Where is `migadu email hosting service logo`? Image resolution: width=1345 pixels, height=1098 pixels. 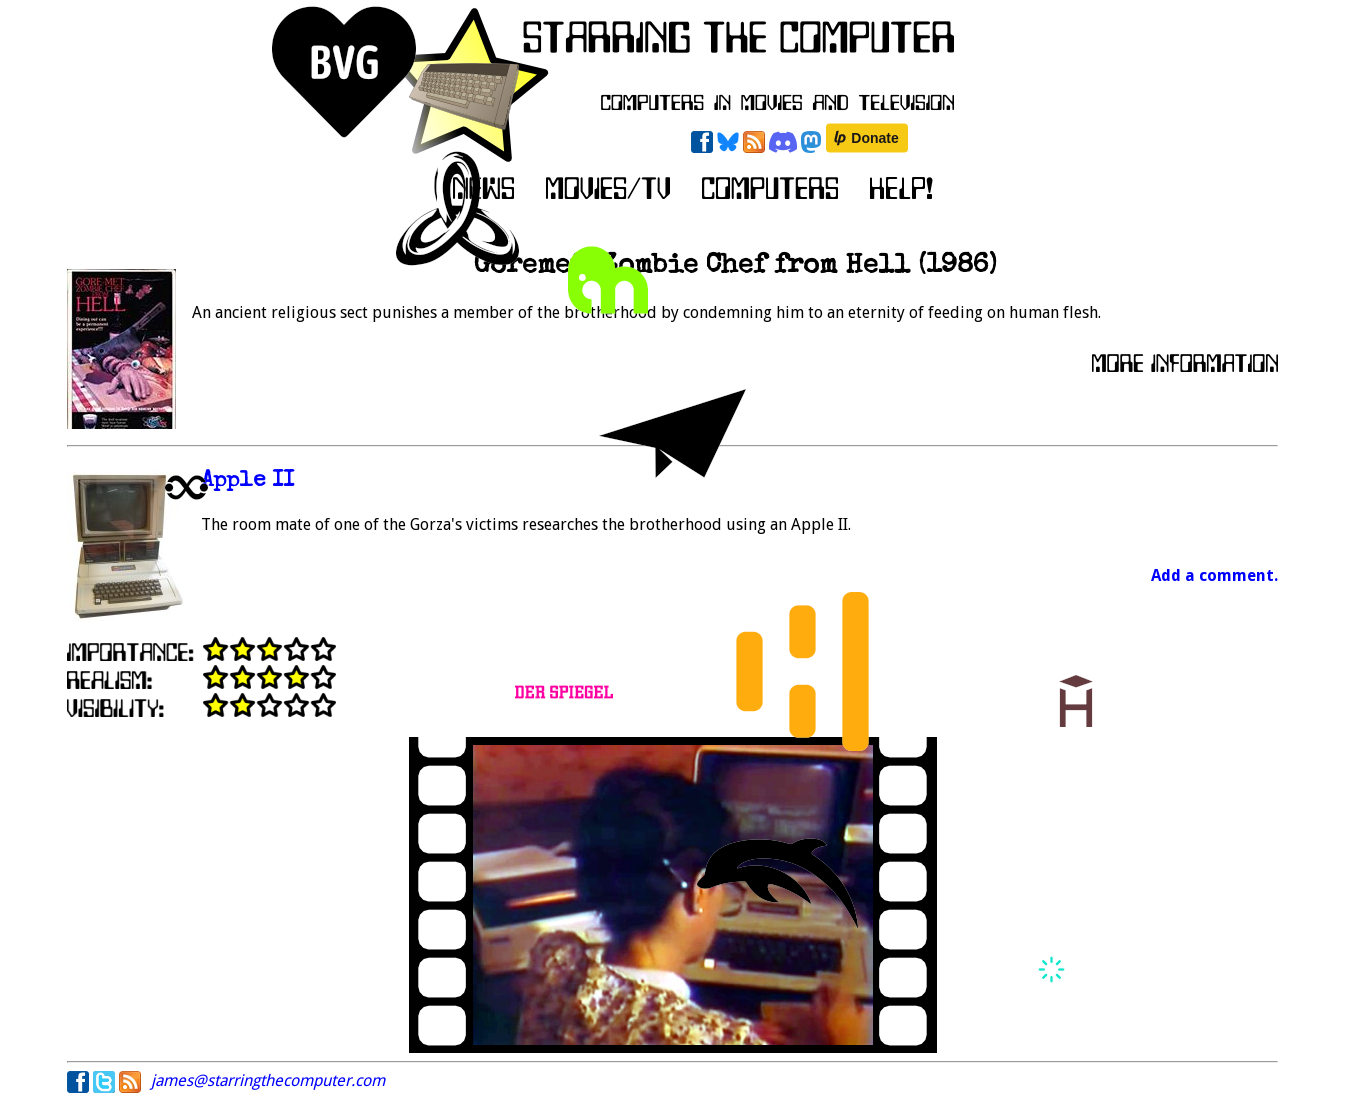
migadu email hosting service logo is located at coordinates (608, 280).